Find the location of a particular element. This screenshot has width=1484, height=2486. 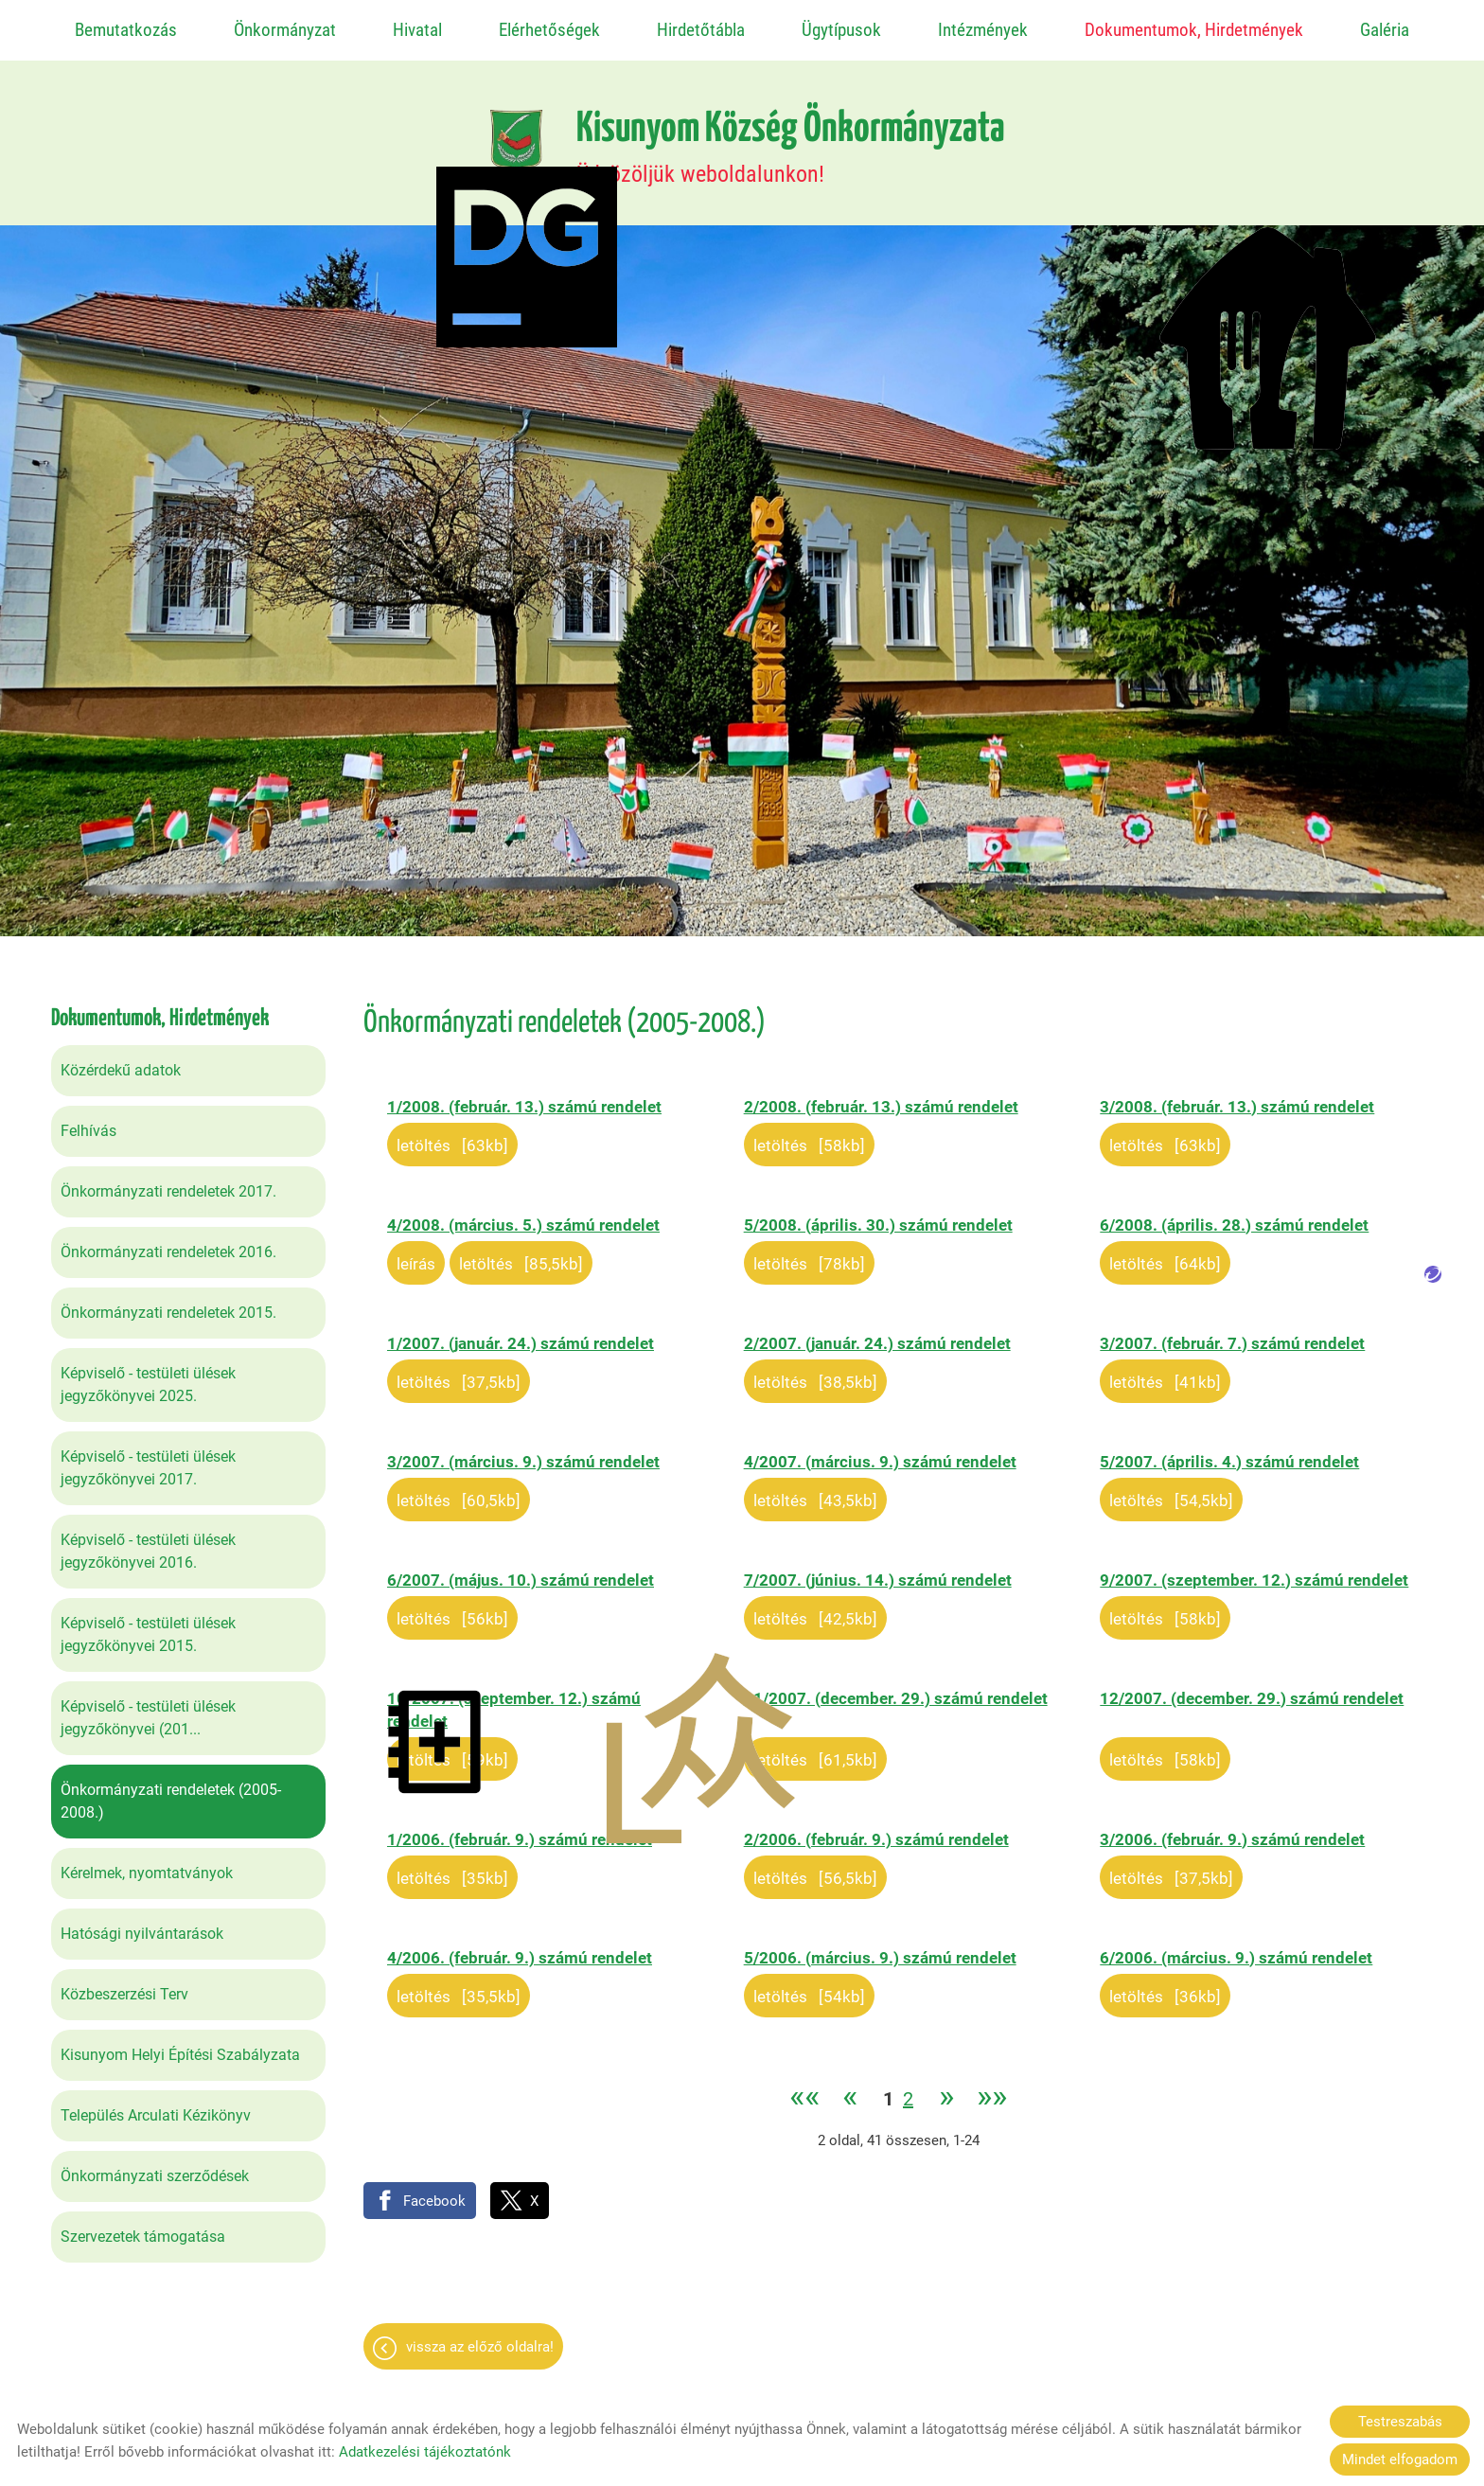

open LibreTranslate translation service is located at coordinates (700, 1748).